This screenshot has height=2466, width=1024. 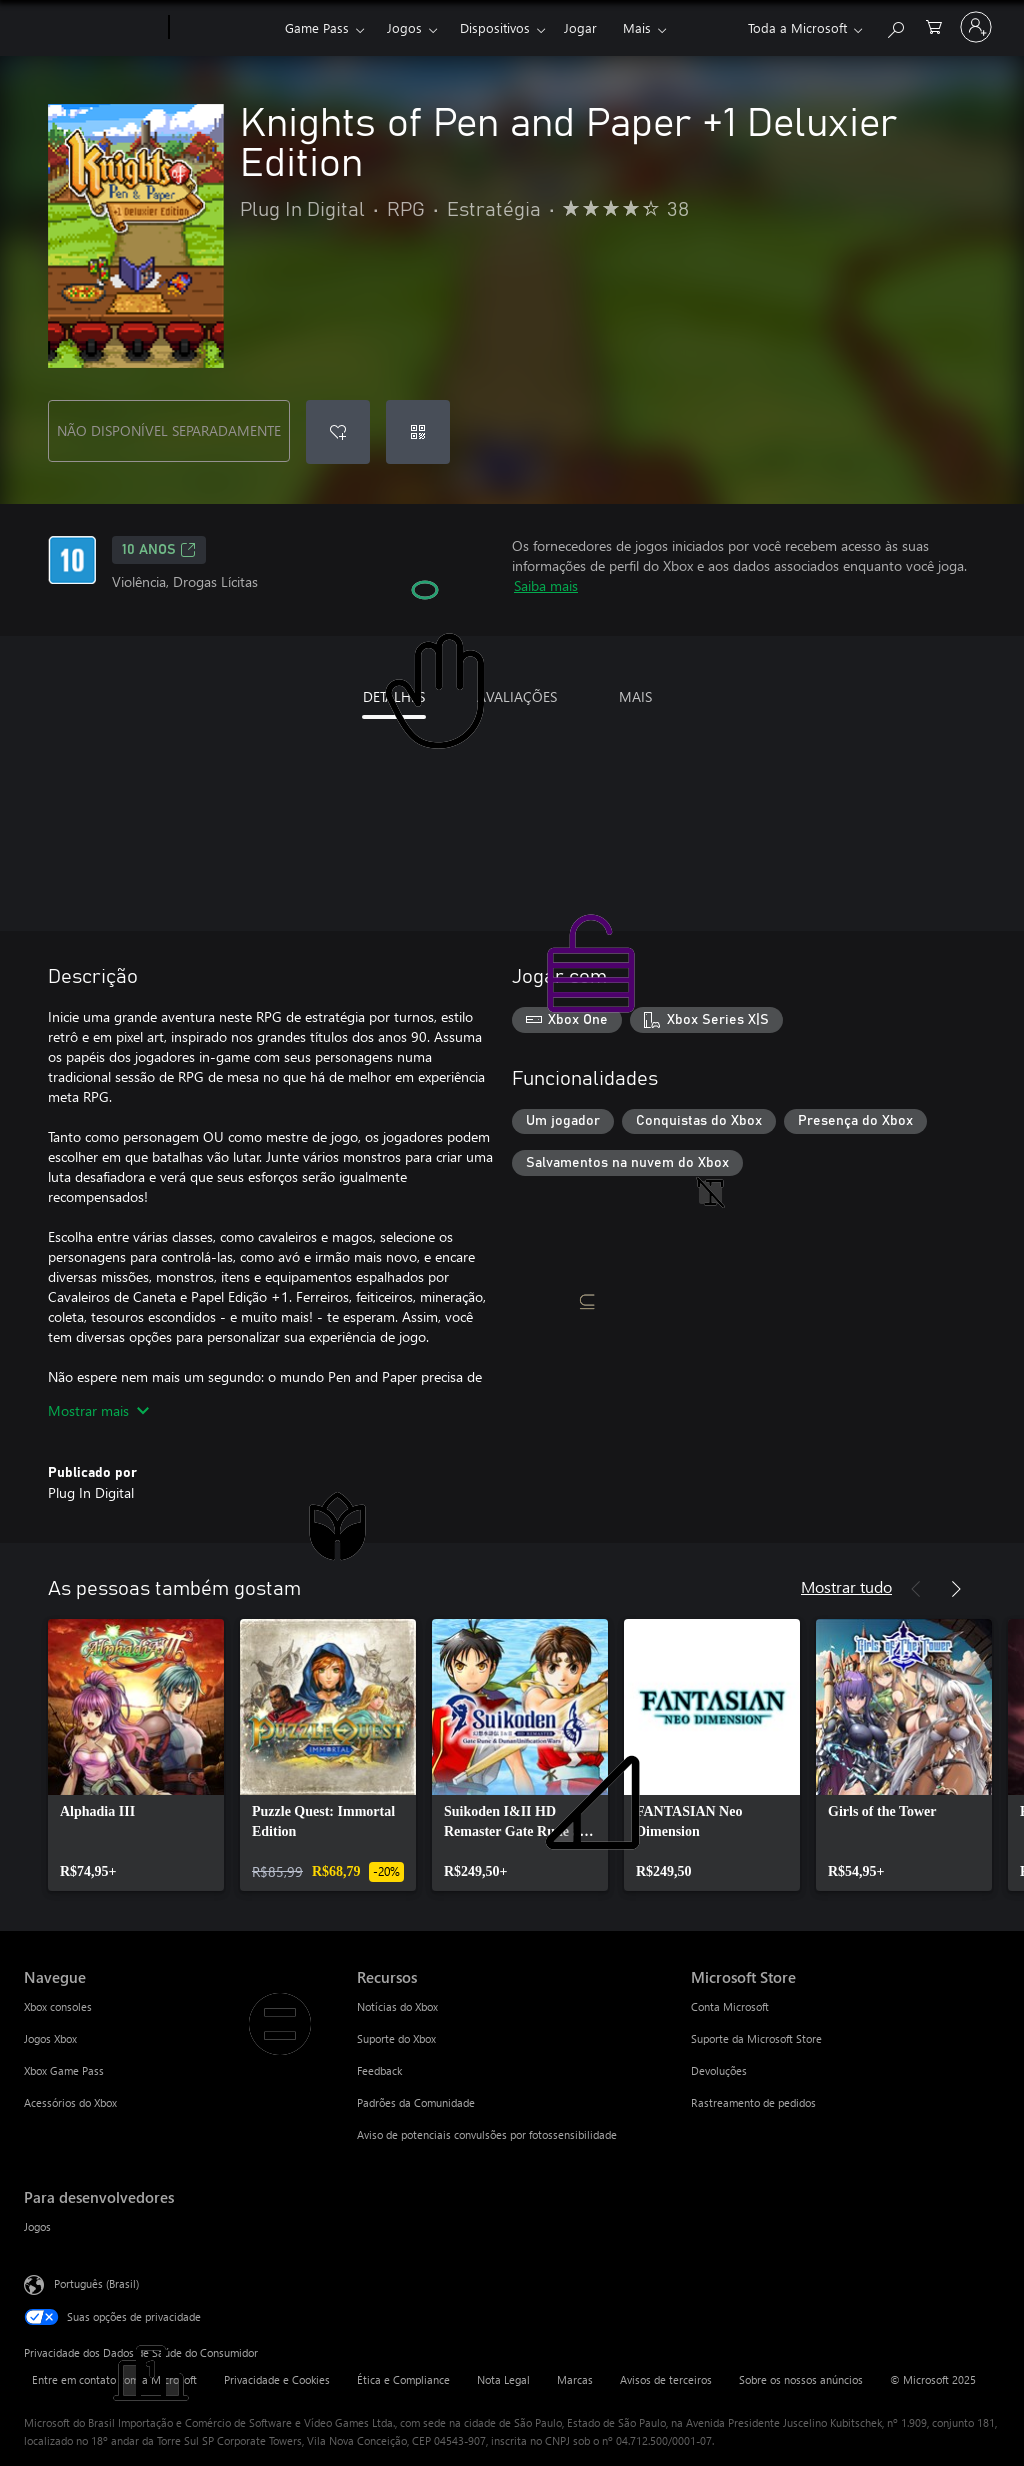 What do you see at coordinates (425, 590) in the screenshot?
I see `indicates a vertical oval or ellipse shape tool` at bounding box center [425, 590].